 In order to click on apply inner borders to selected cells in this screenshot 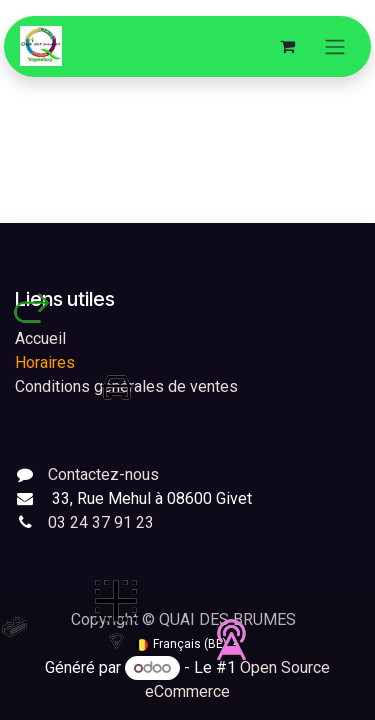, I will do `click(116, 601)`.